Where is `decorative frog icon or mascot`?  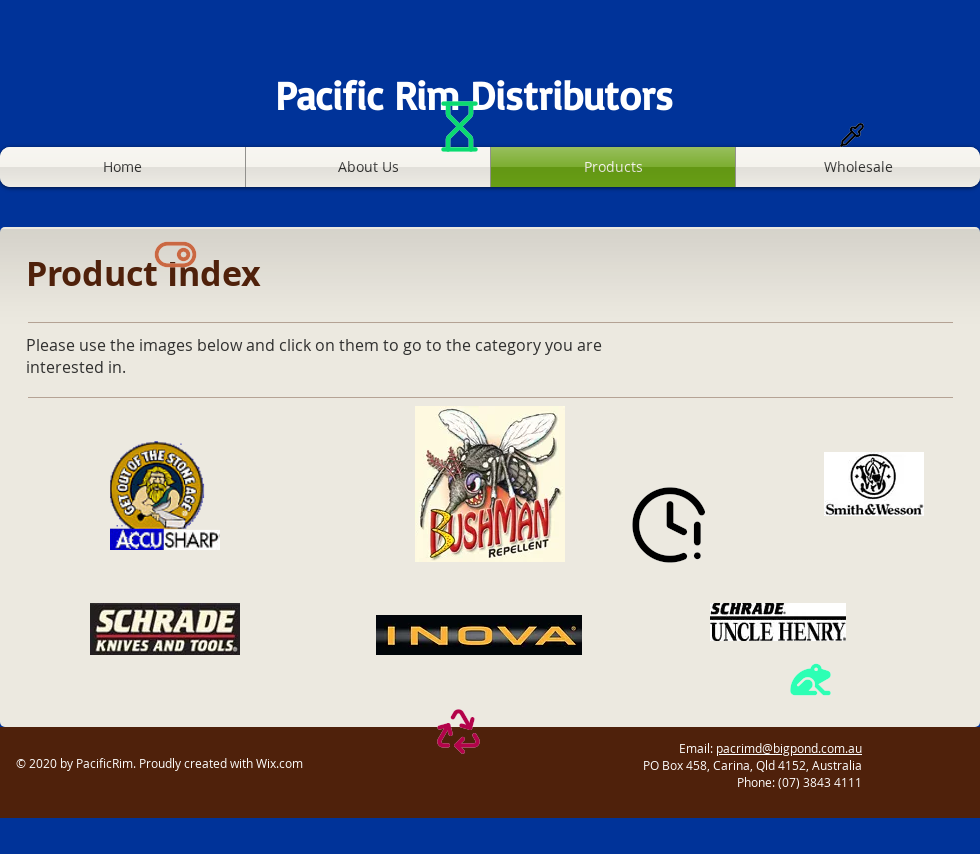 decorative frog icon or mascot is located at coordinates (810, 679).